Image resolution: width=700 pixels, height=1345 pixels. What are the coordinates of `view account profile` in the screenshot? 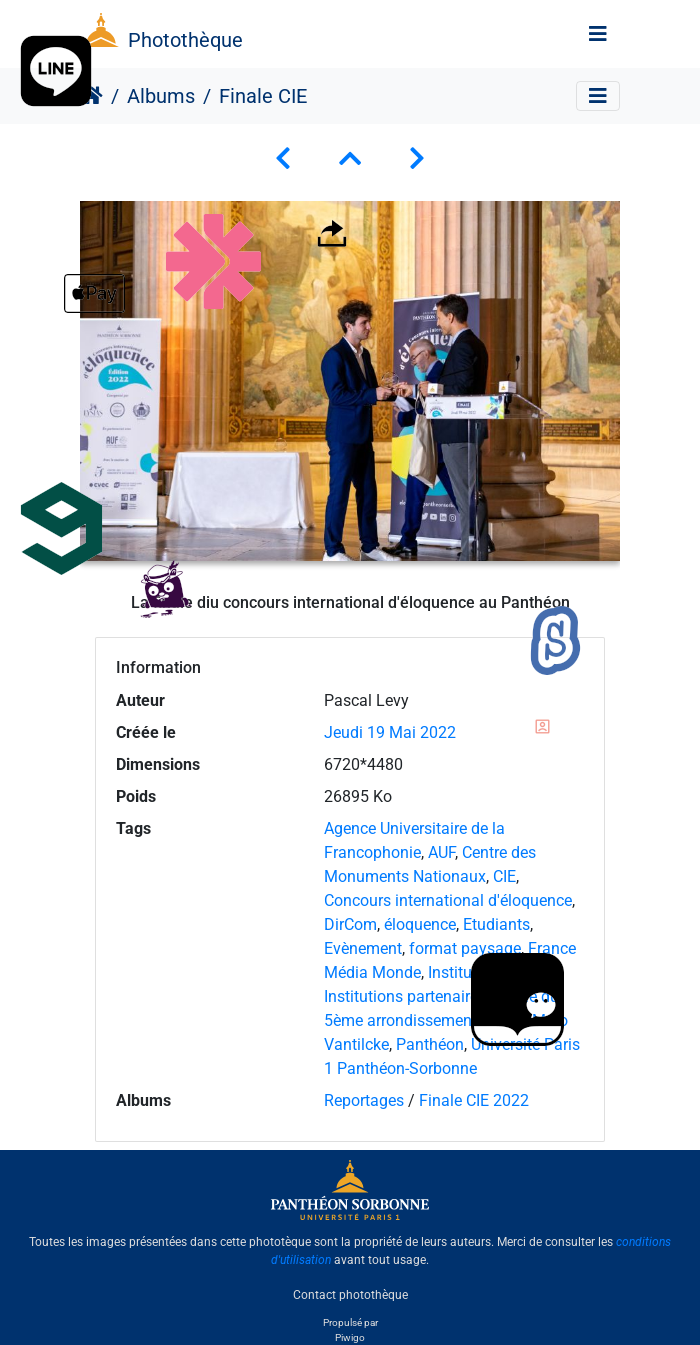 It's located at (542, 726).